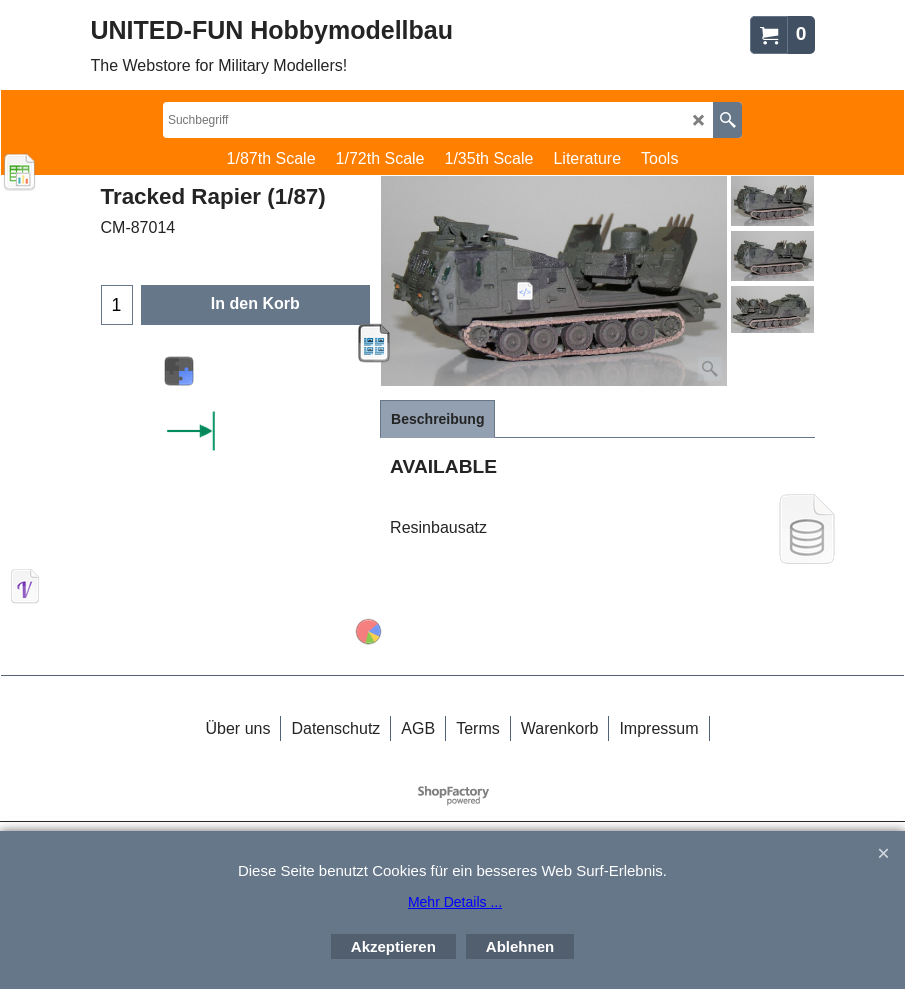 This screenshot has width=905, height=989. What do you see at coordinates (807, 529) in the screenshot?
I see `sql database file` at bounding box center [807, 529].